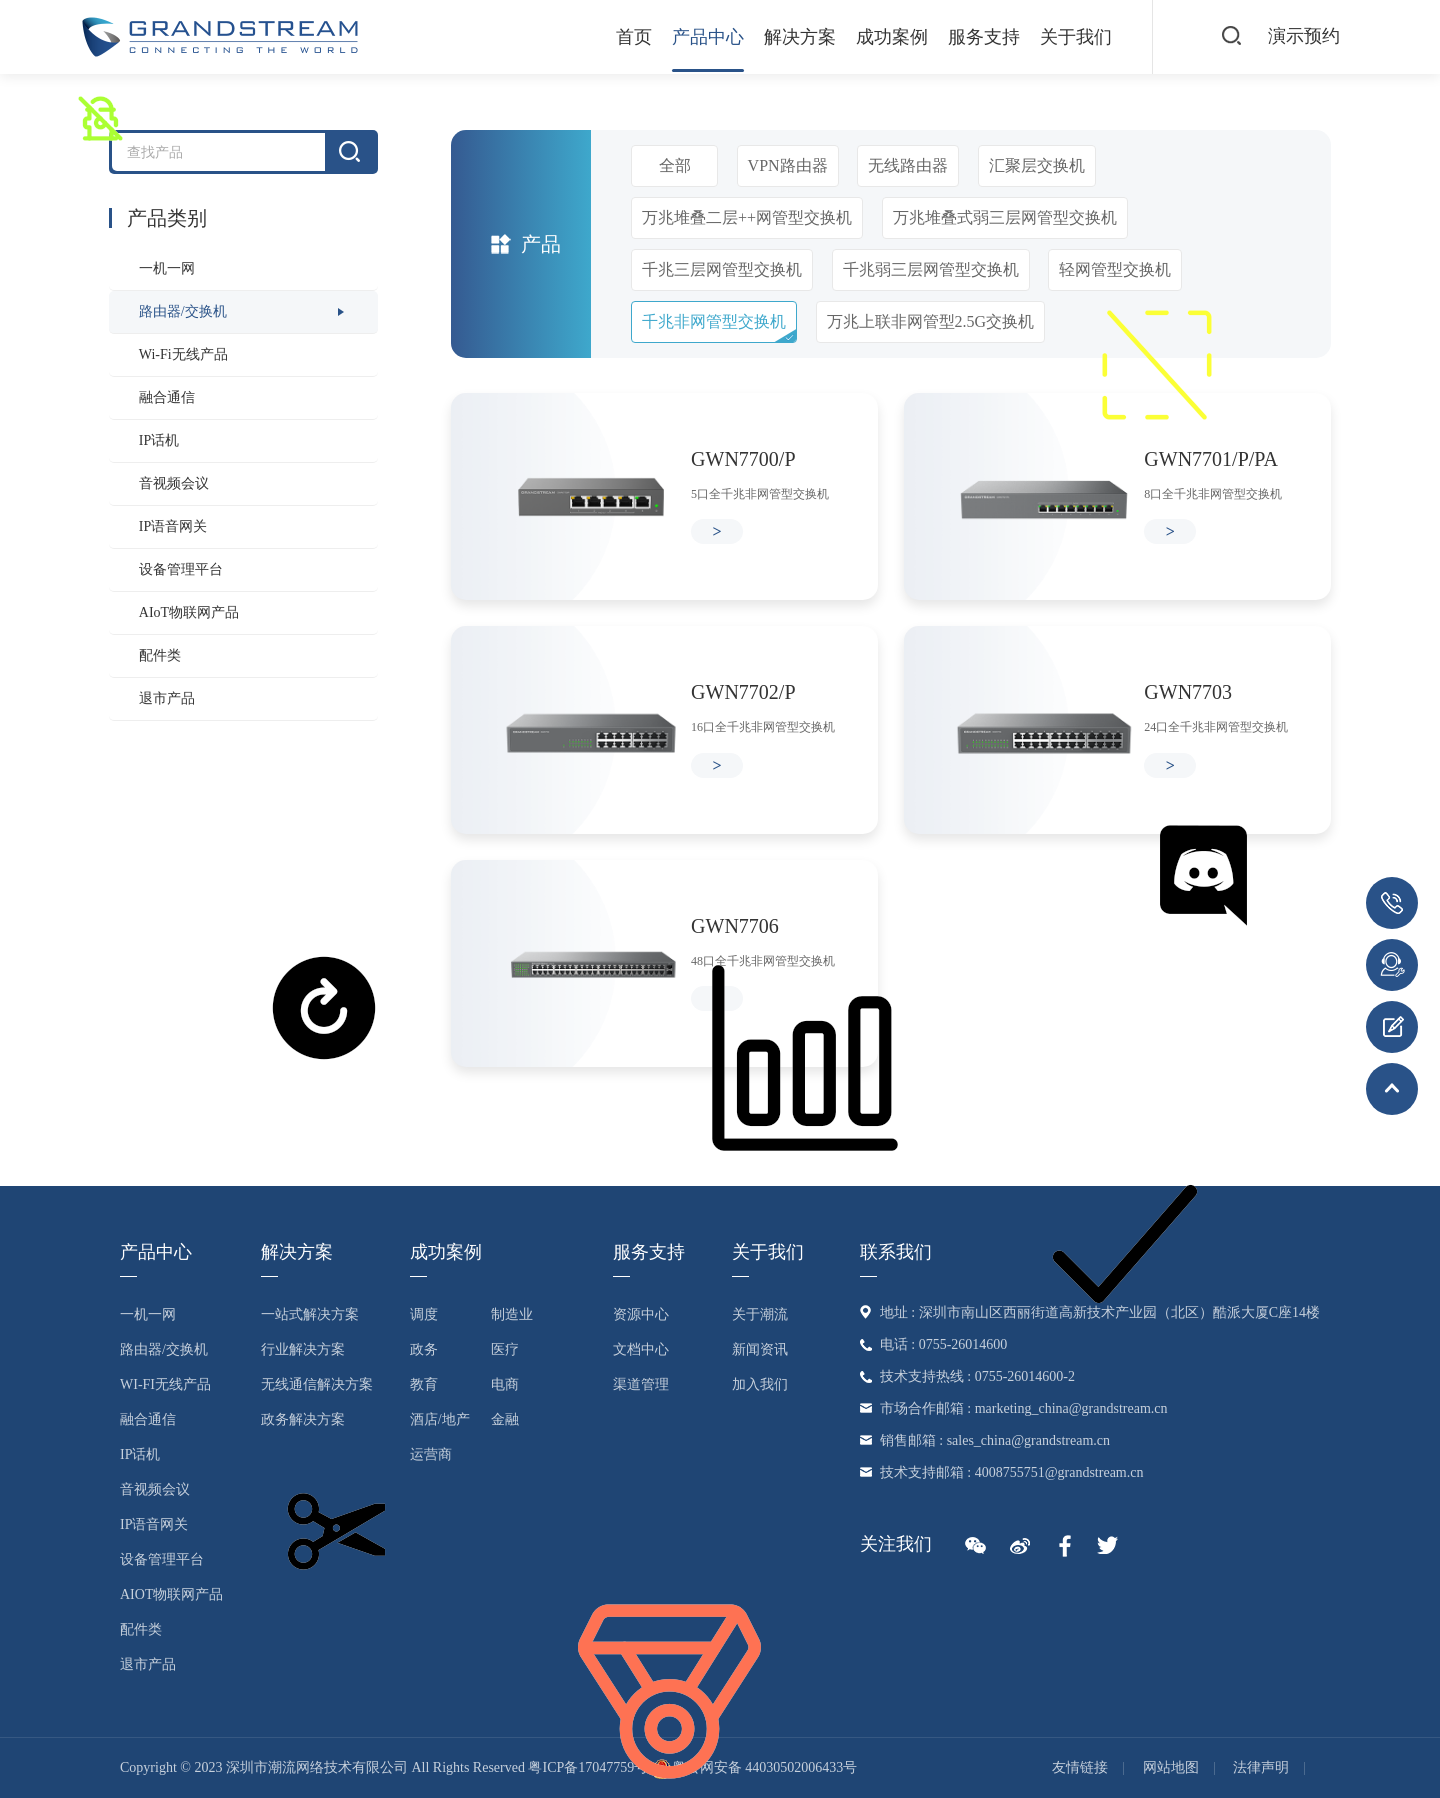  What do you see at coordinates (1125, 1244) in the screenshot?
I see `confirm or submit an action` at bounding box center [1125, 1244].